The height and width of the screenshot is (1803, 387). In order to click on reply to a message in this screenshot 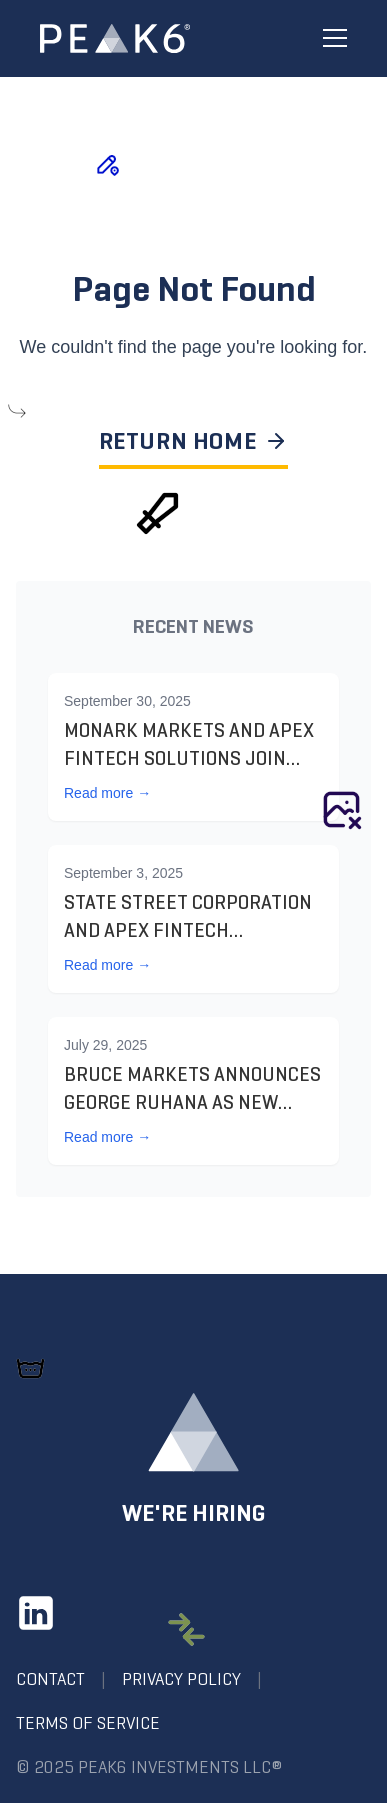, I will do `click(17, 411)`.